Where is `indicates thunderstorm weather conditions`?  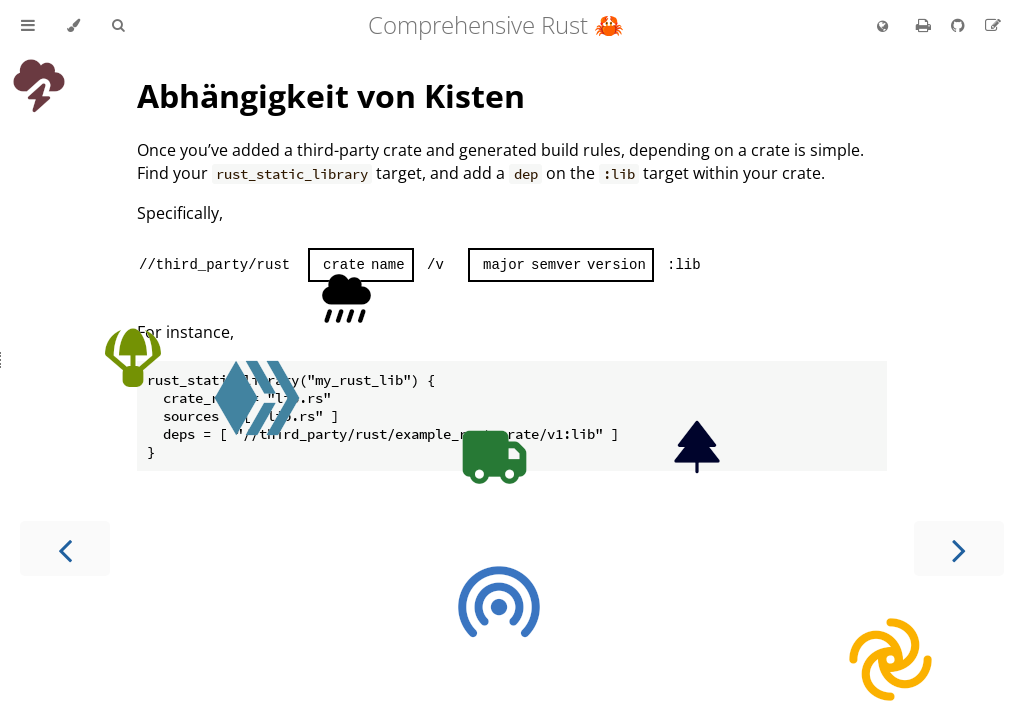
indicates thunderstorm weather conditions is located at coordinates (39, 85).